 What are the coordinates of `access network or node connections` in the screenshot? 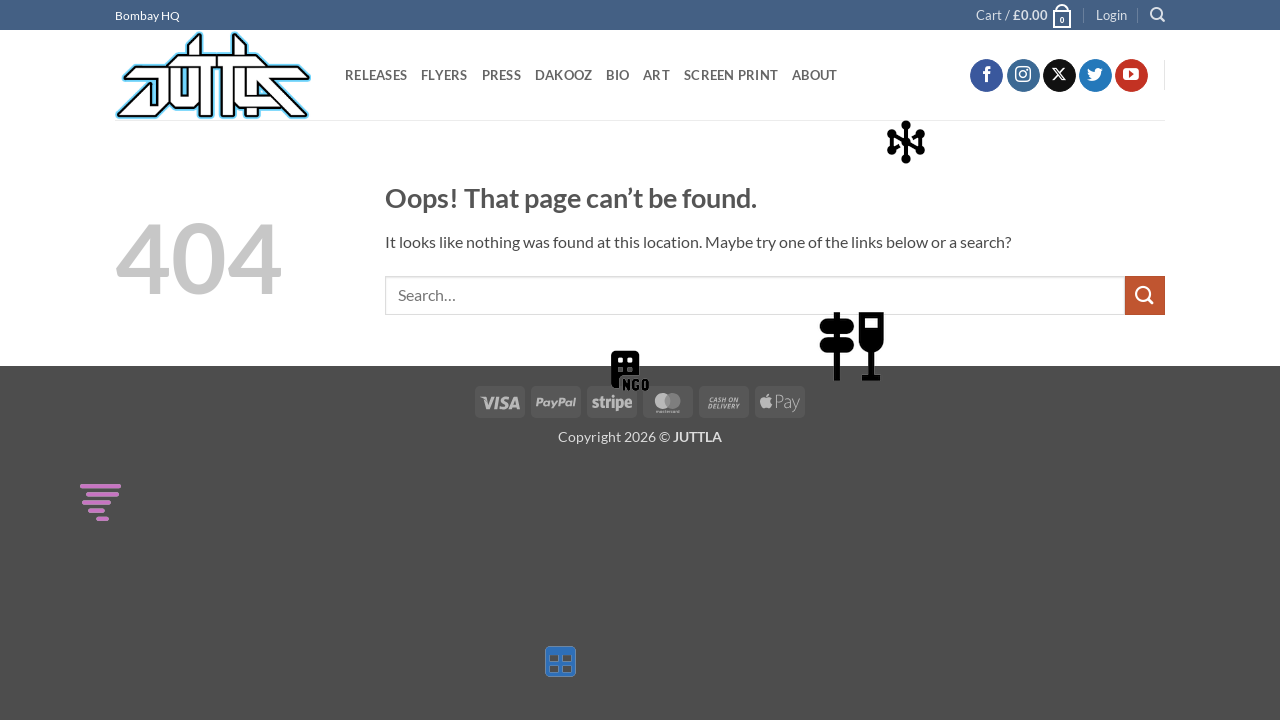 It's located at (906, 142).